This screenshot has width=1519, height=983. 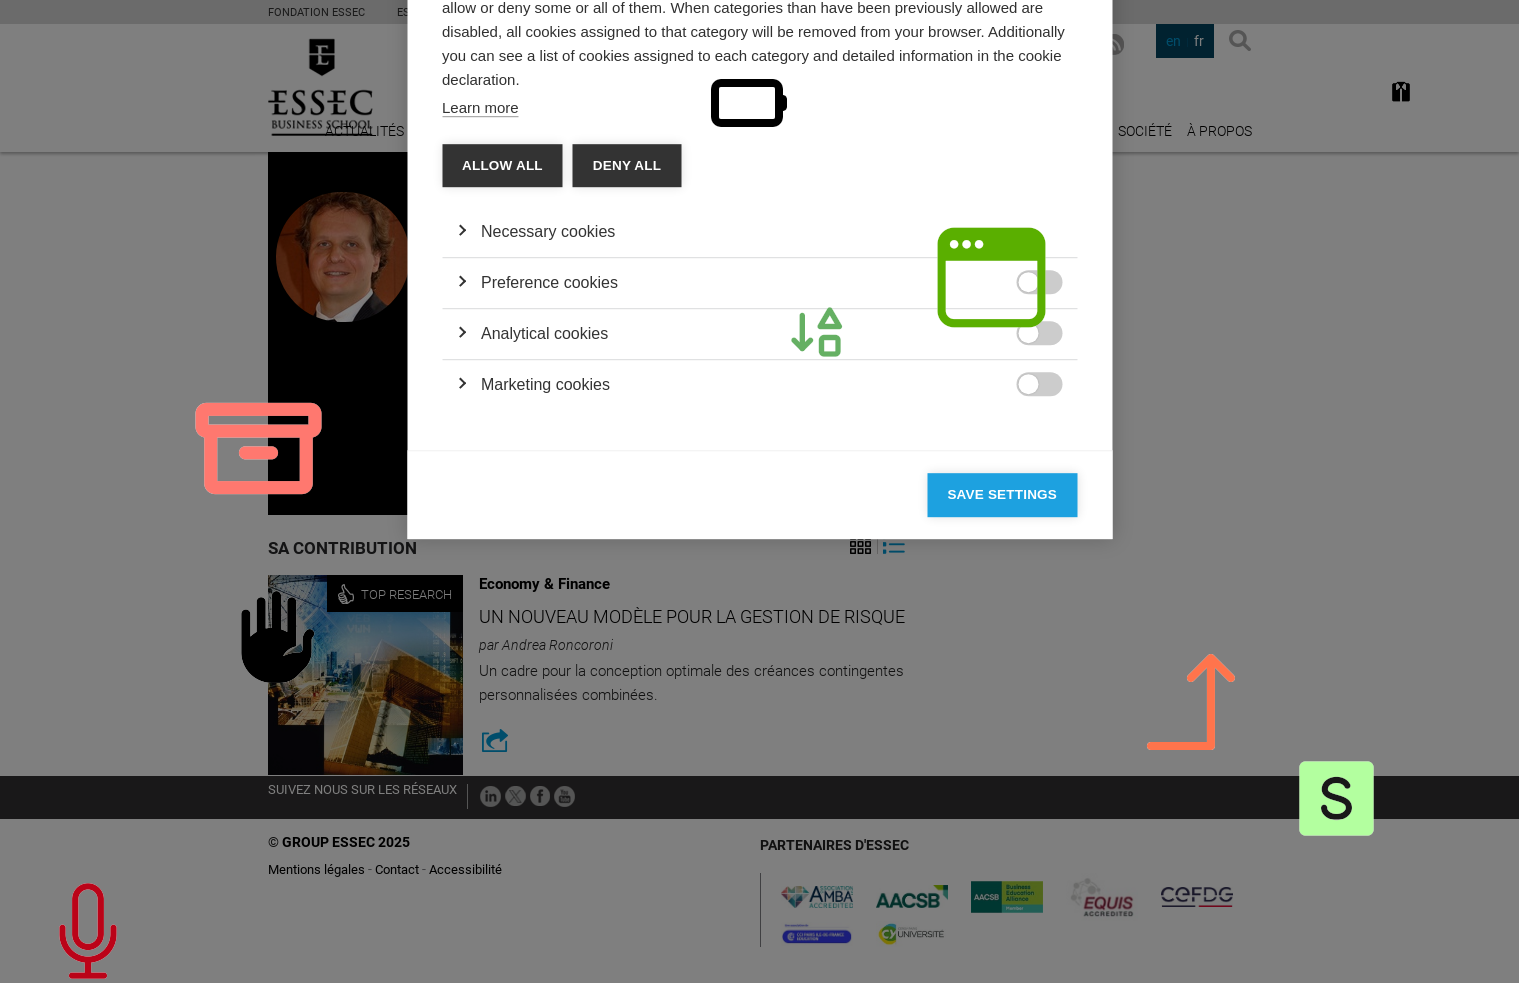 What do you see at coordinates (747, 99) in the screenshot?
I see `indicates empty battery status` at bounding box center [747, 99].